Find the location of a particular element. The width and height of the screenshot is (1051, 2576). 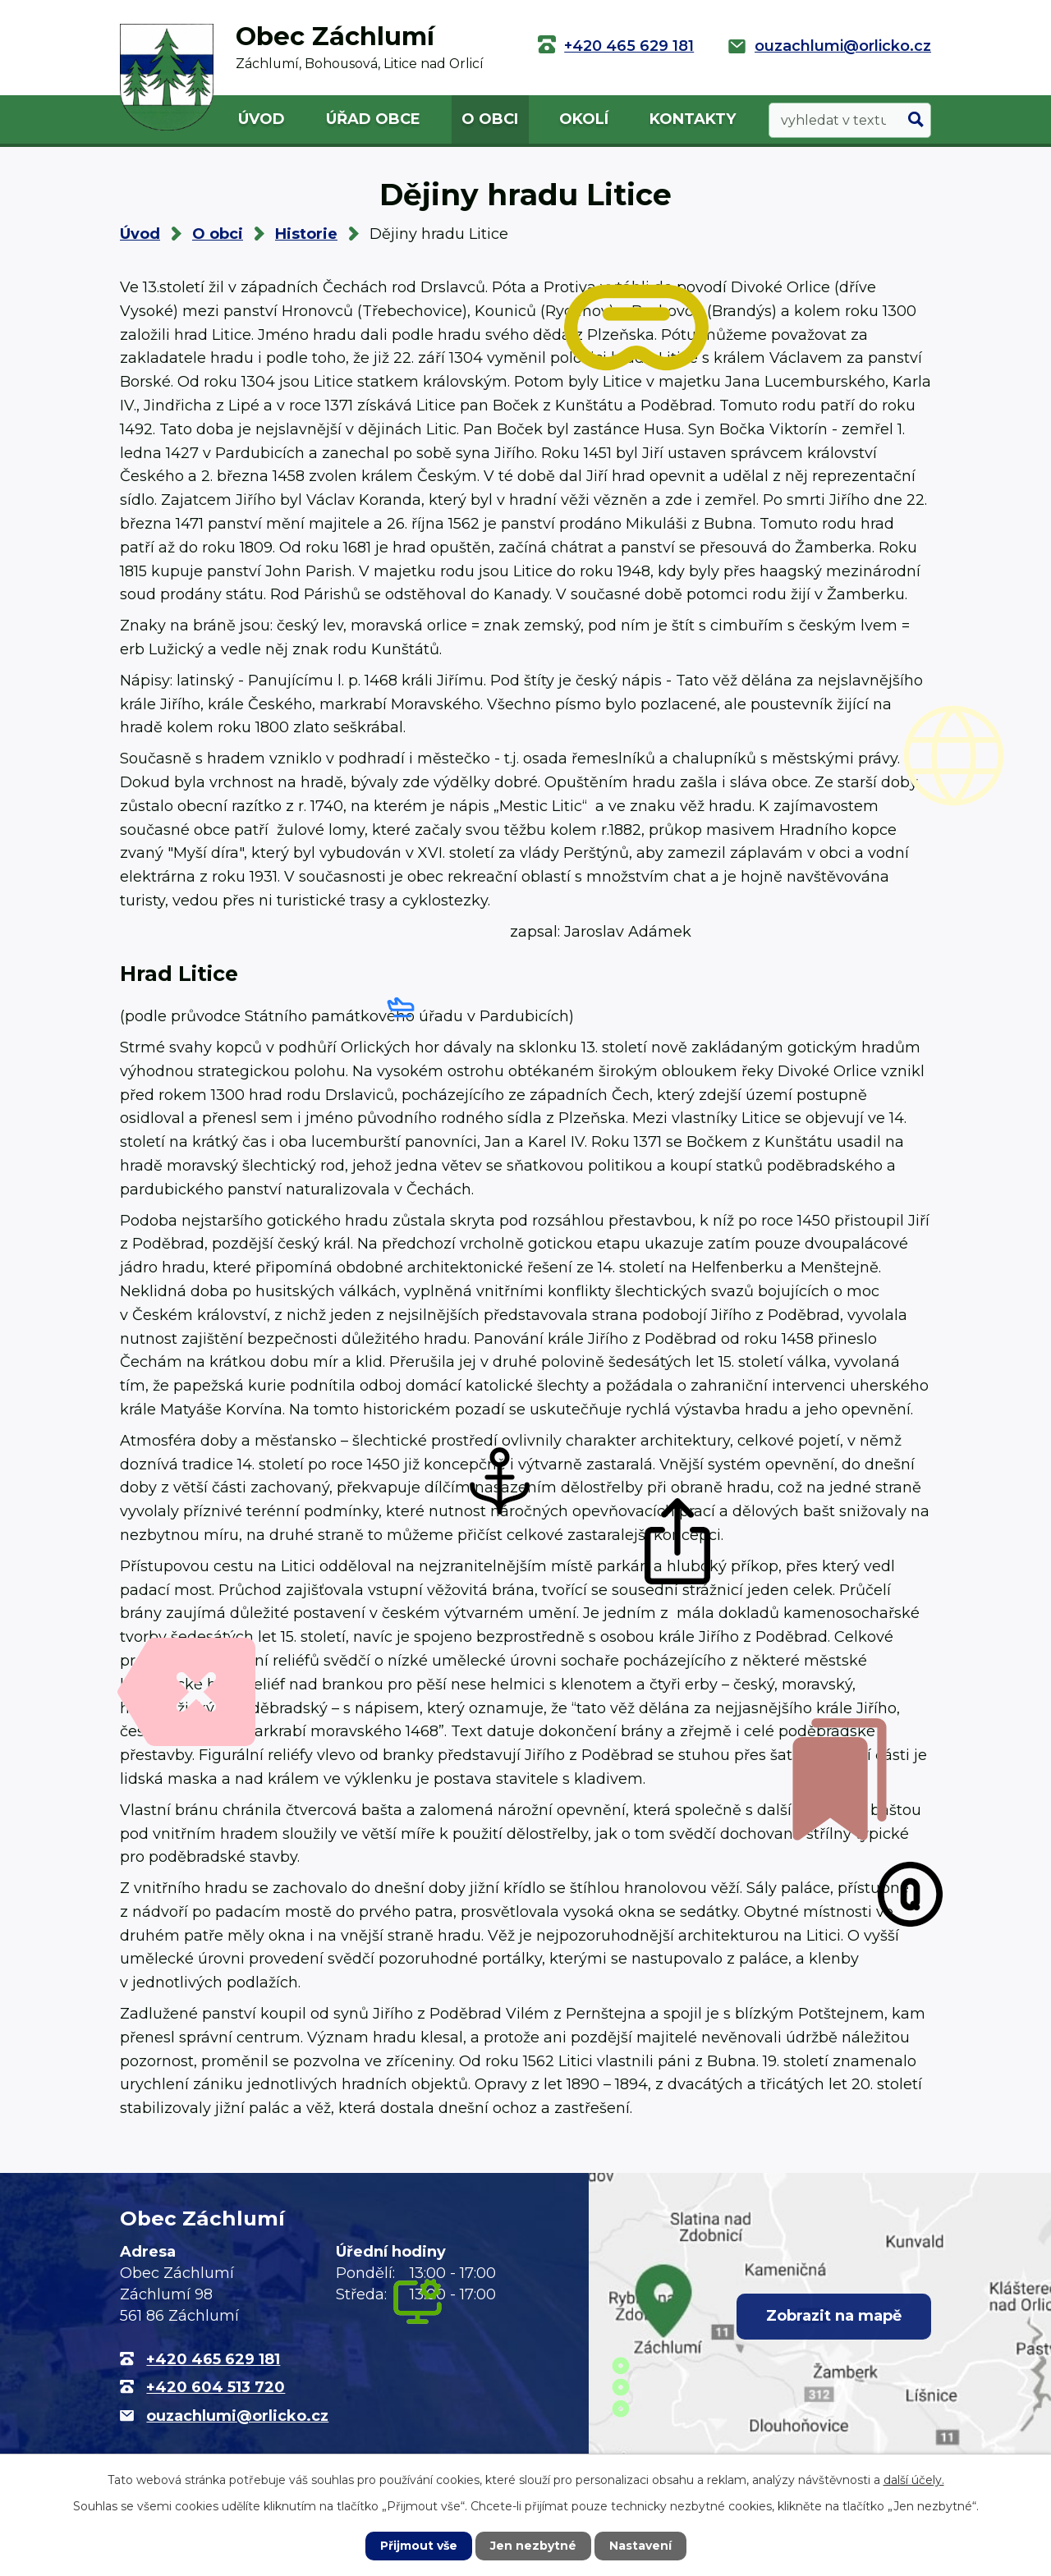

open more options menu is located at coordinates (621, 2387).